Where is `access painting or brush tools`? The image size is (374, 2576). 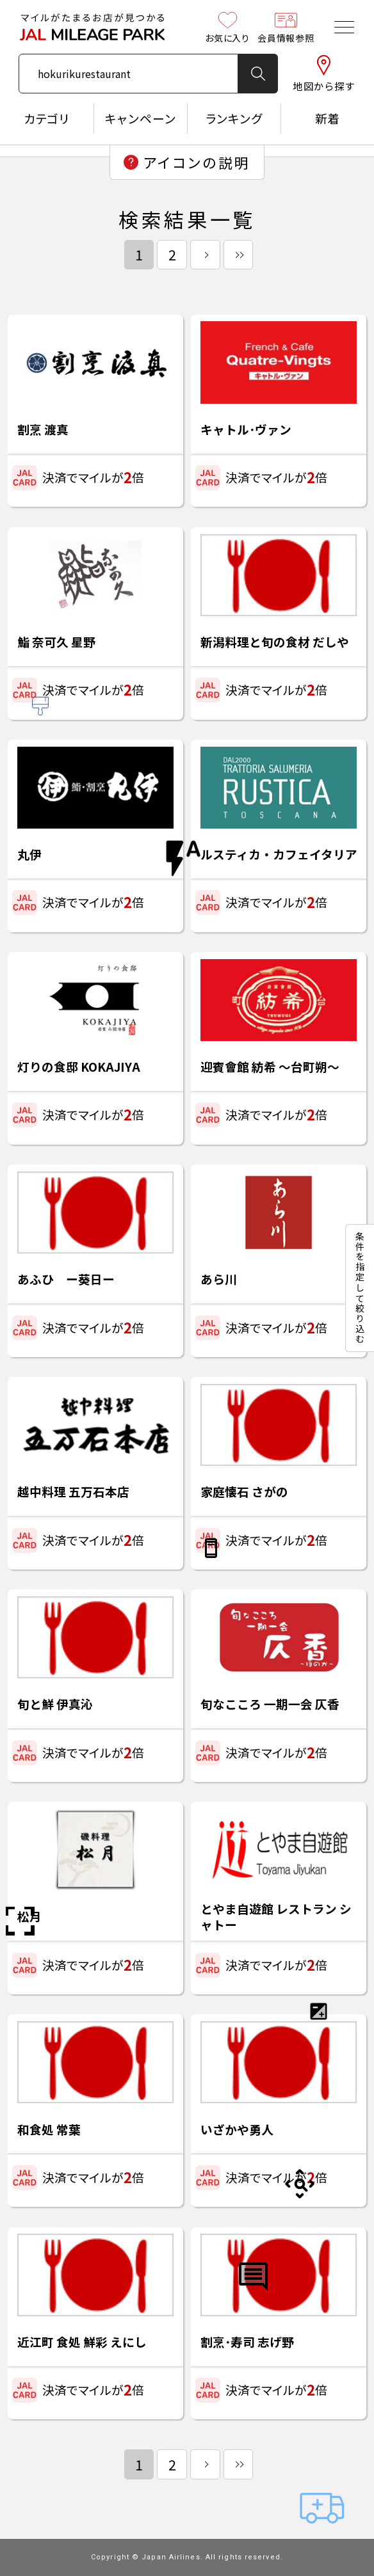
access painting or brush tools is located at coordinates (40, 706).